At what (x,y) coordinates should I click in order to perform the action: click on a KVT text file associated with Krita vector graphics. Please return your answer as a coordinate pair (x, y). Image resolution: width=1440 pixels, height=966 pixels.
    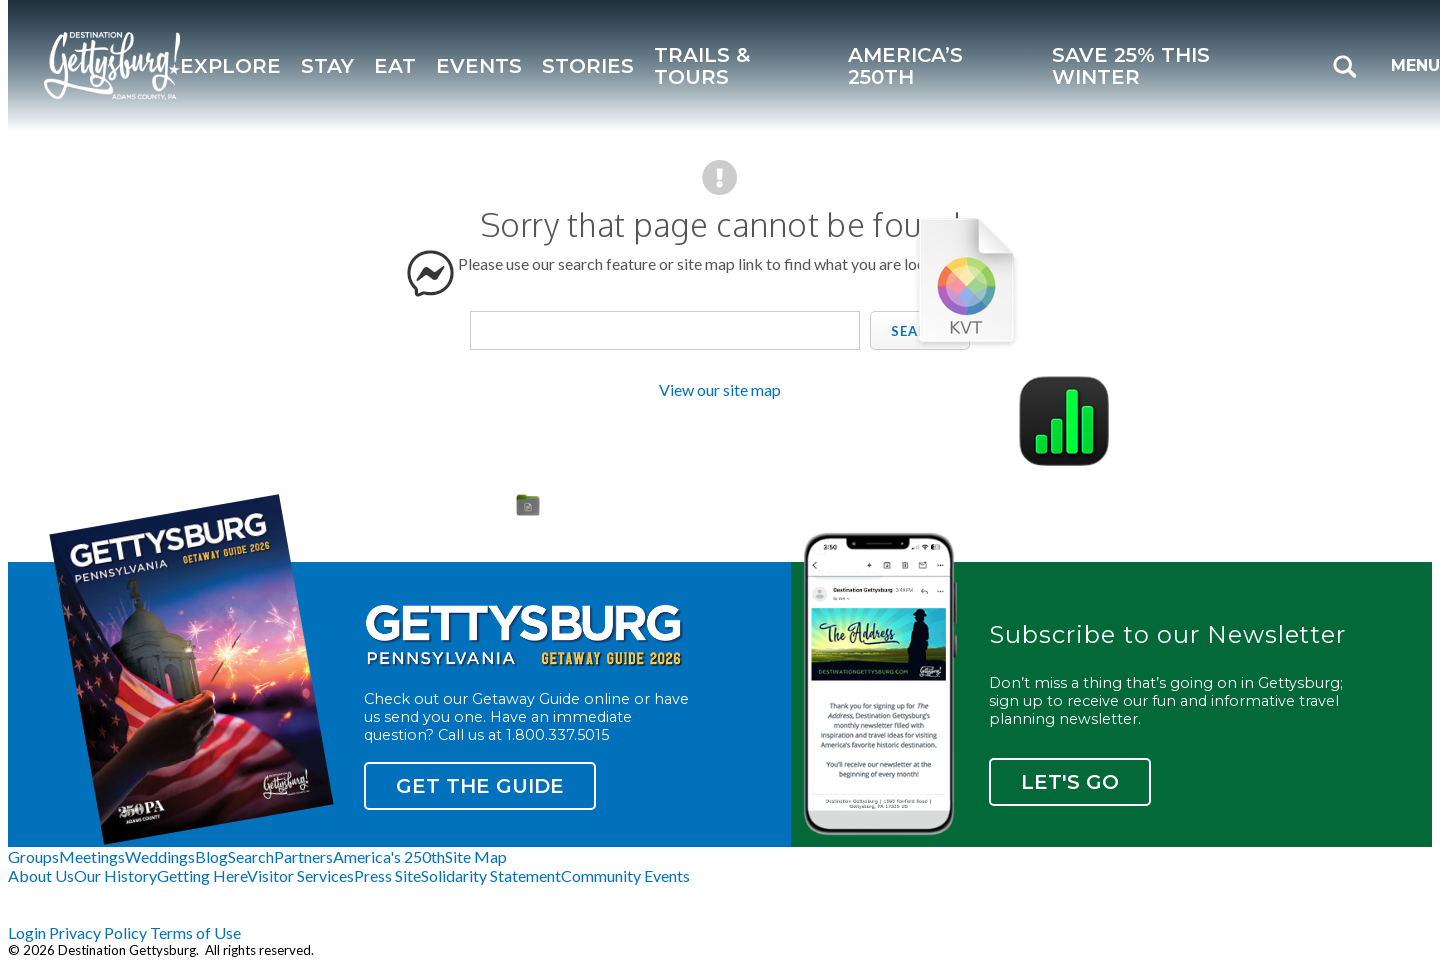
    Looking at the image, I should click on (966, 282).